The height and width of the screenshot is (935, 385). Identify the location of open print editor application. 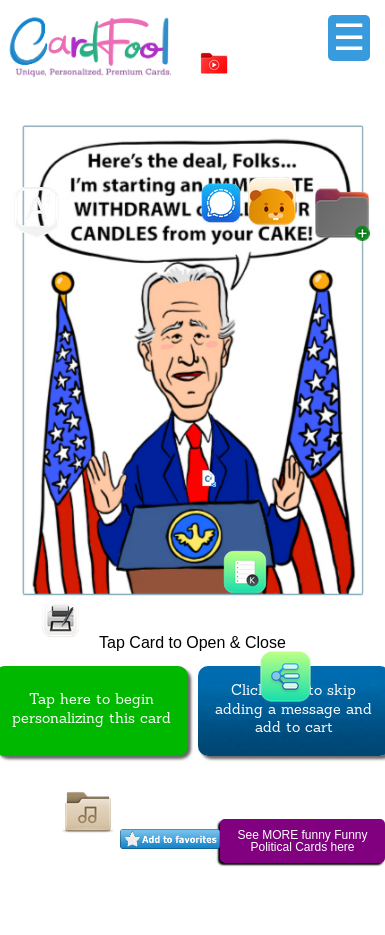
(60, 618).